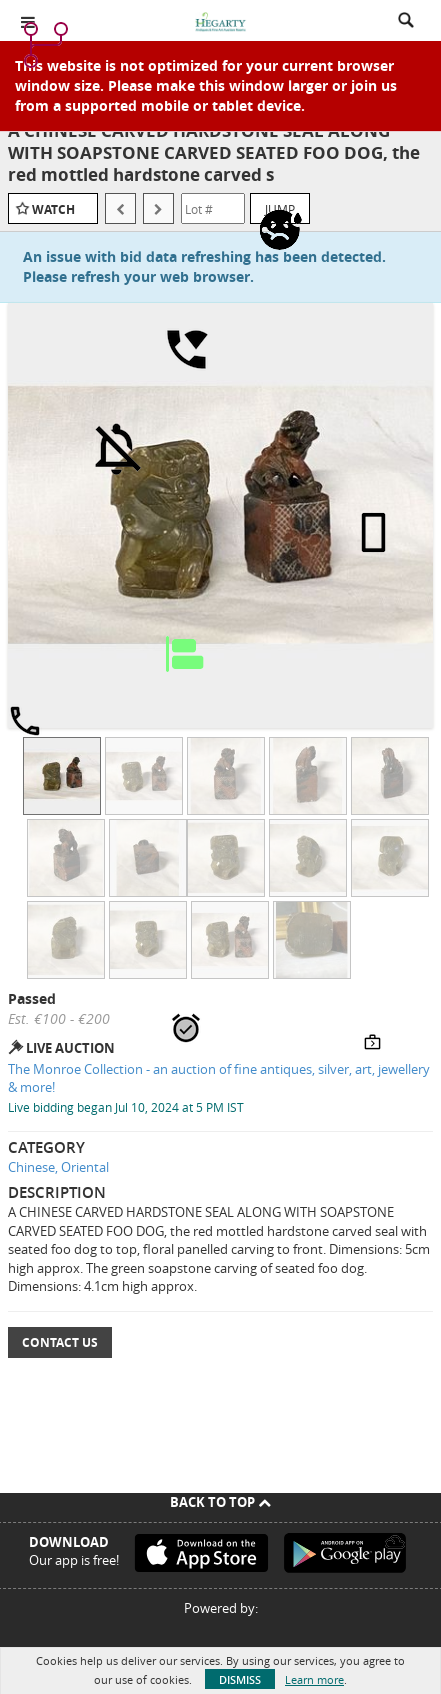  Describe the element at coordinates (373, 532) in the screenshot. I see `national geographic brand logo` at that location.